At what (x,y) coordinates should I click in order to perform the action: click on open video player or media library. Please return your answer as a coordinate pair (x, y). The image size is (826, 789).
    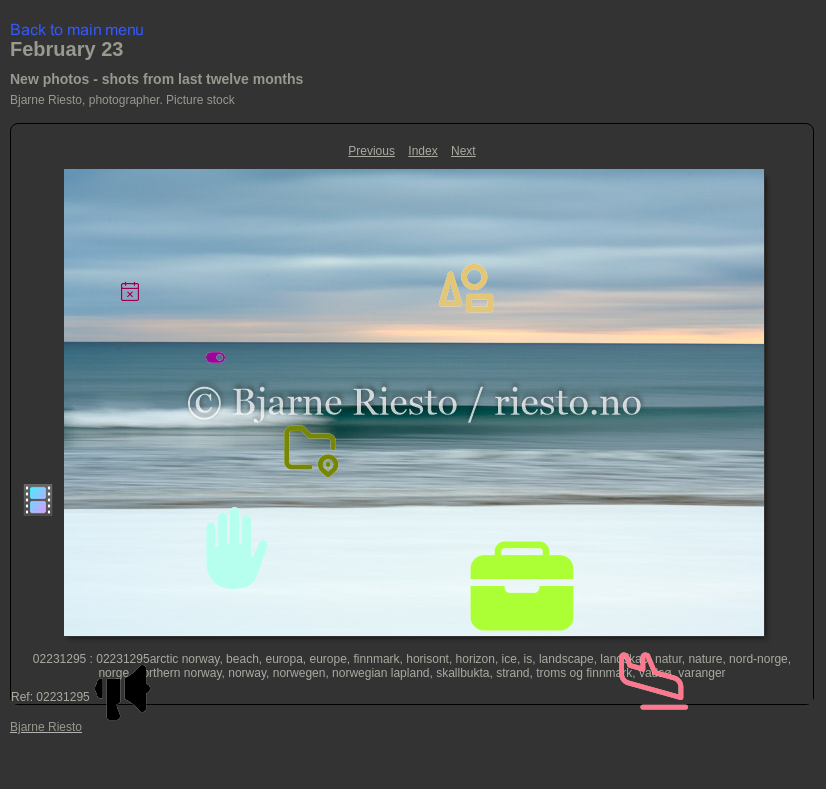
    Looking at the image, I should click on (38, 500).